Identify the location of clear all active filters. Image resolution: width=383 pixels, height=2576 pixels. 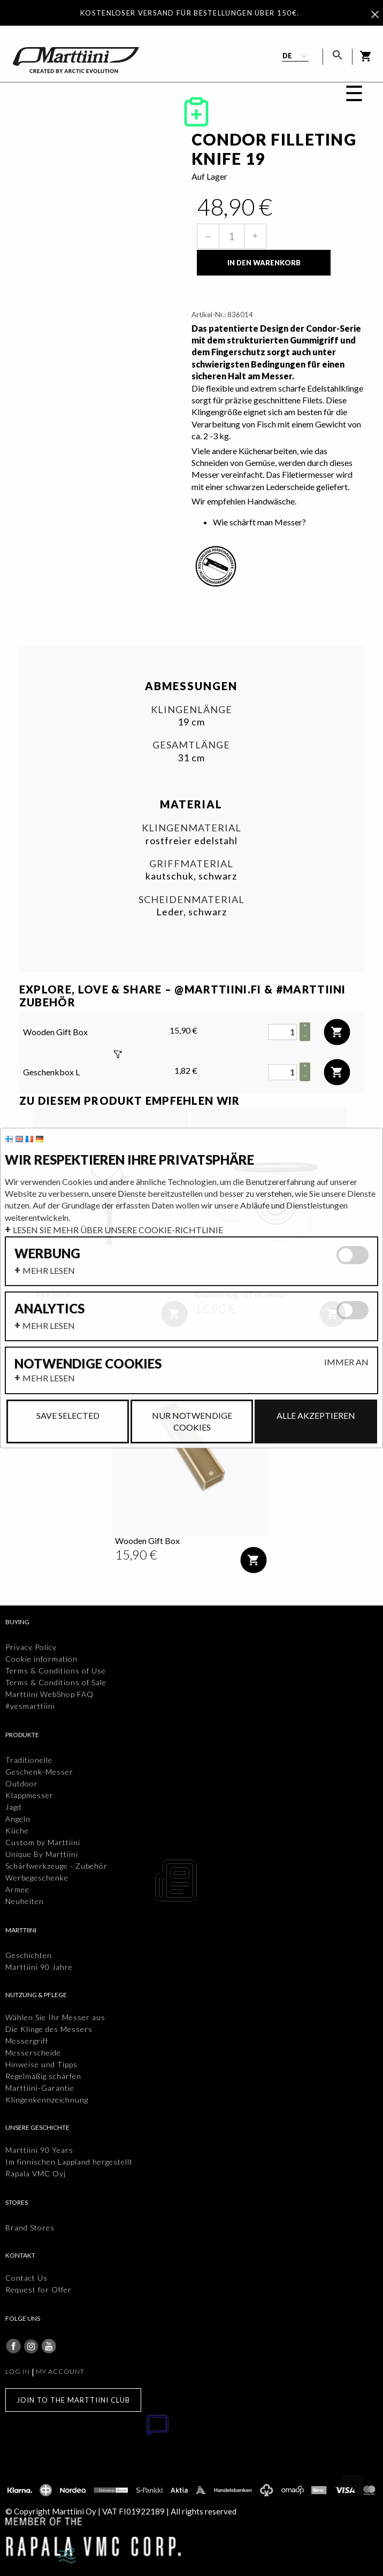
(118, 1054).